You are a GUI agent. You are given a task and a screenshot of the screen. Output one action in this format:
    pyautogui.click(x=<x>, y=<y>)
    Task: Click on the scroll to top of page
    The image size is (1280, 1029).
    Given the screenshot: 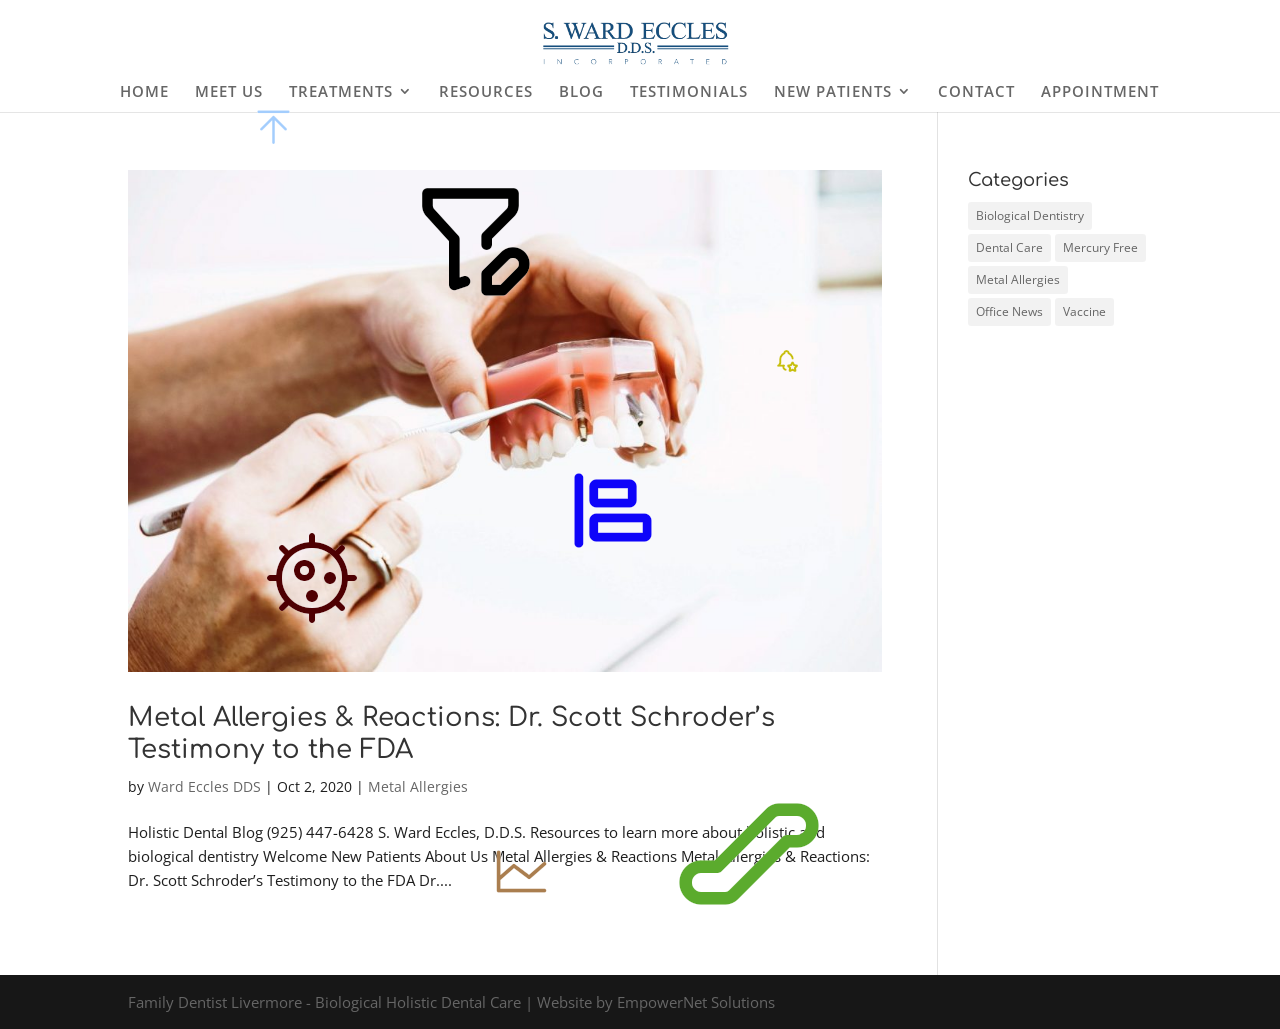 What is the action you would take?
    pyautogui.click(x=273, y=126)
    